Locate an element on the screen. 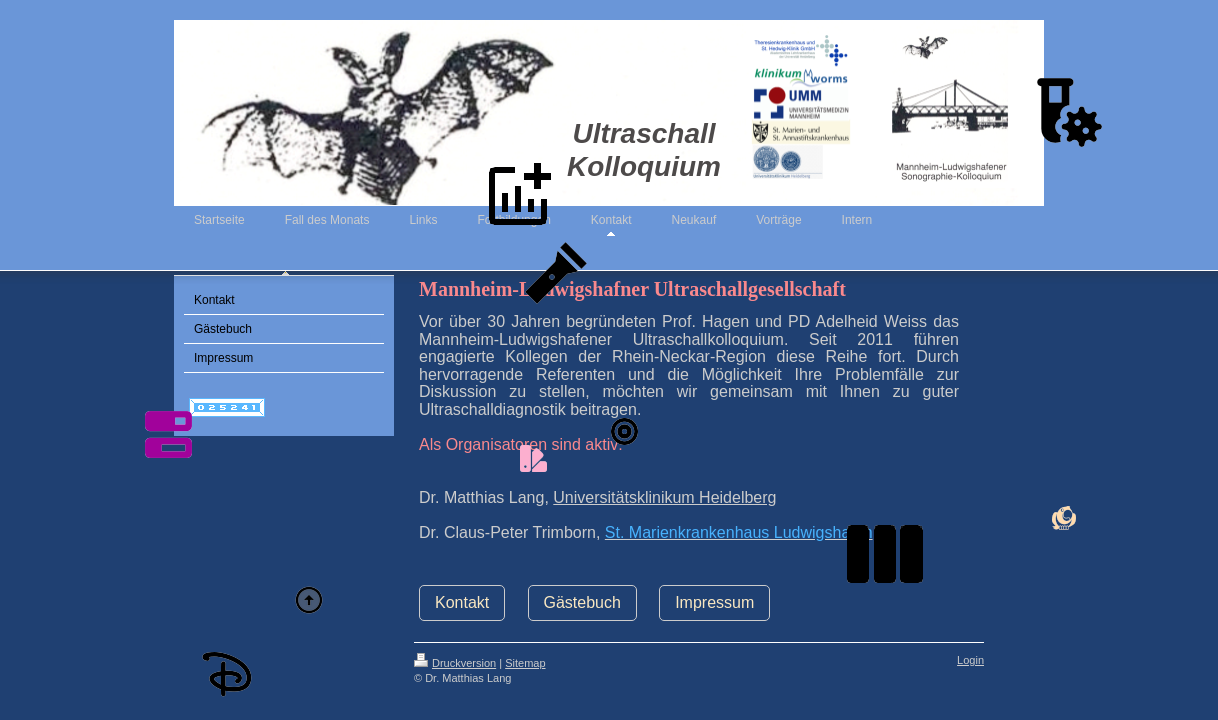 This screenshot has width=1218, height=720. open color picker or palette options is located at coordinates (533, 458).